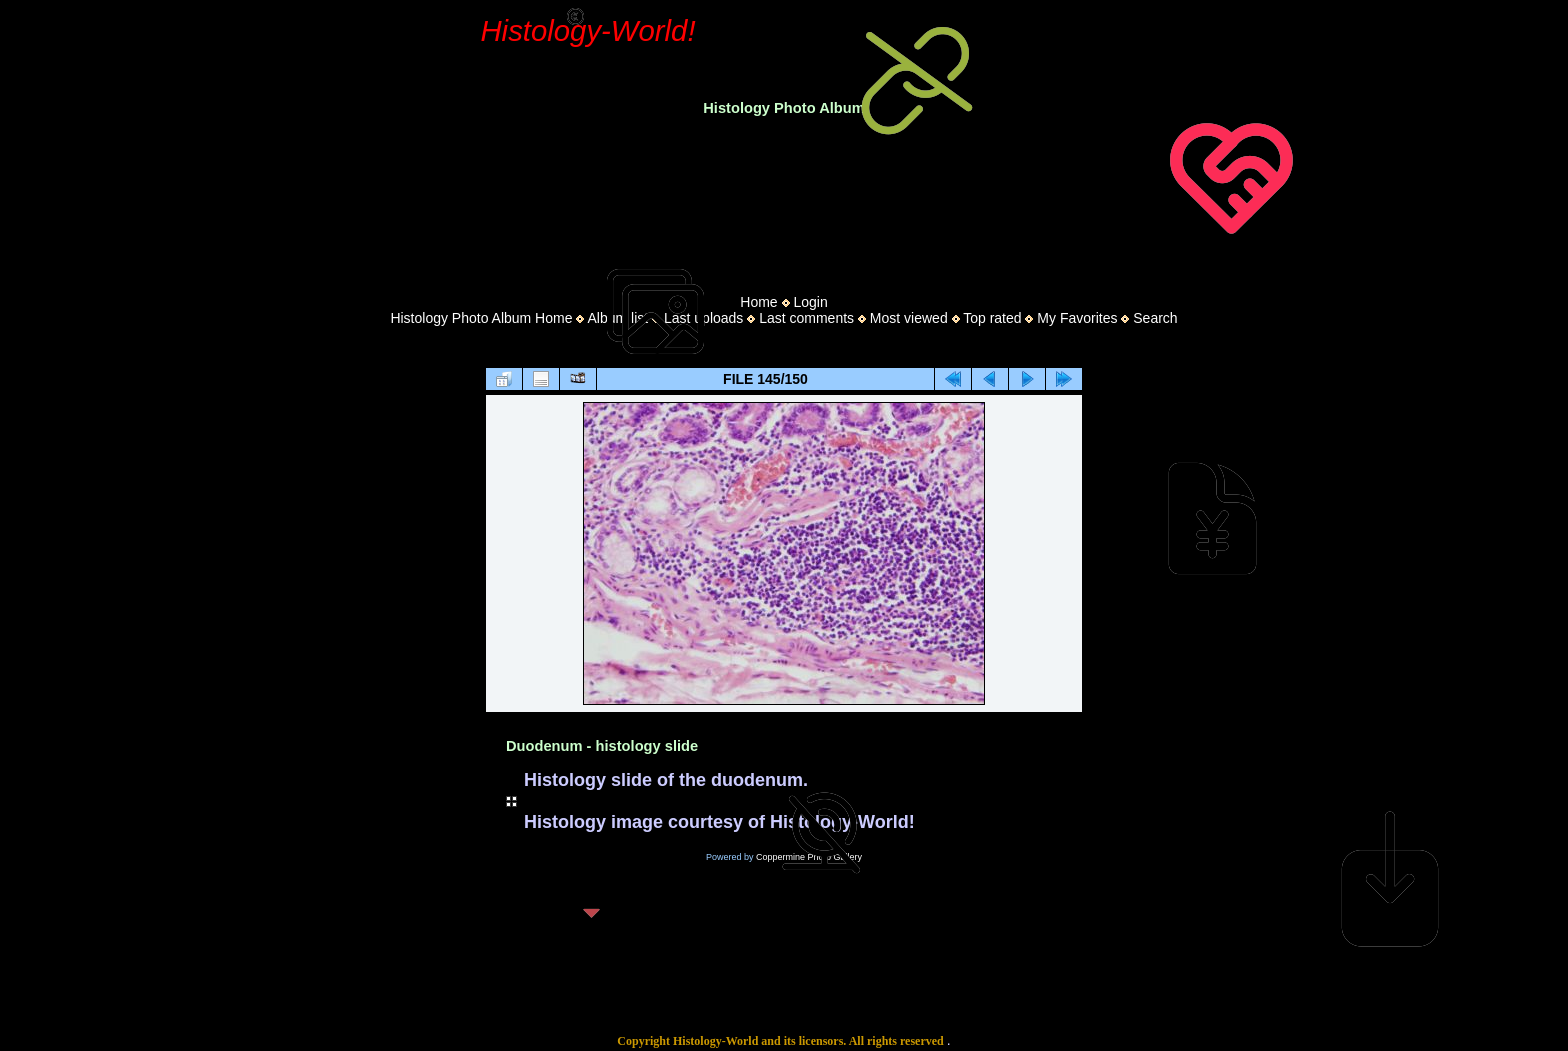 This screenshot has width=1568, height=1051. I want to click on view price in euros, so click(575, 16).